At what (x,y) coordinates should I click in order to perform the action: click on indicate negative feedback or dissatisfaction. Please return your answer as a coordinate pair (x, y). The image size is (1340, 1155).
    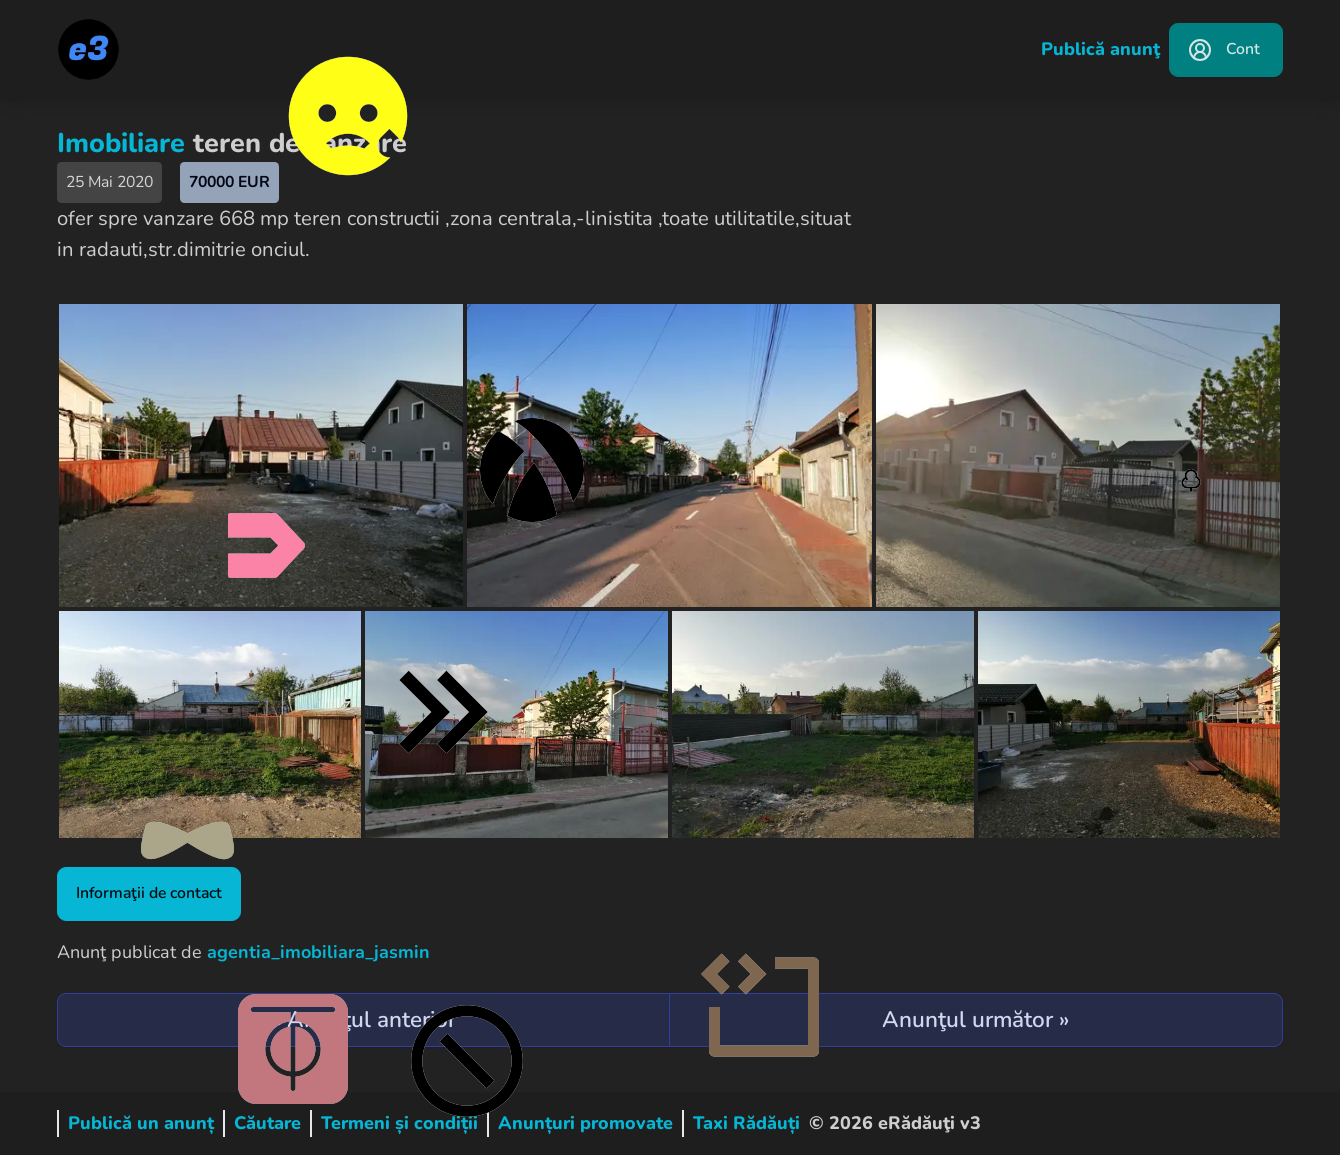
    Looking at the image, I should click on (348, 116).